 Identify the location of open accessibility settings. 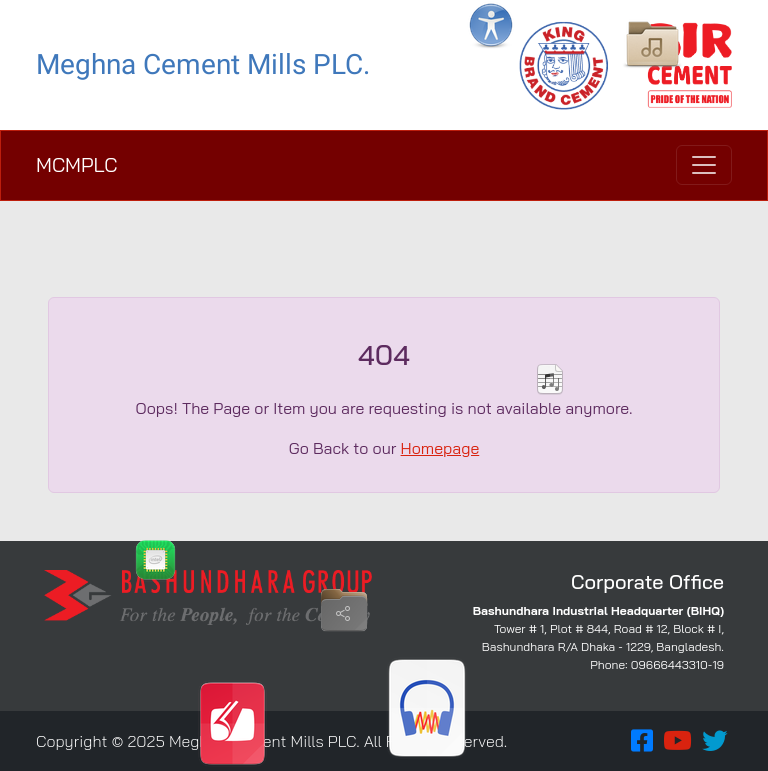
(491, 25).